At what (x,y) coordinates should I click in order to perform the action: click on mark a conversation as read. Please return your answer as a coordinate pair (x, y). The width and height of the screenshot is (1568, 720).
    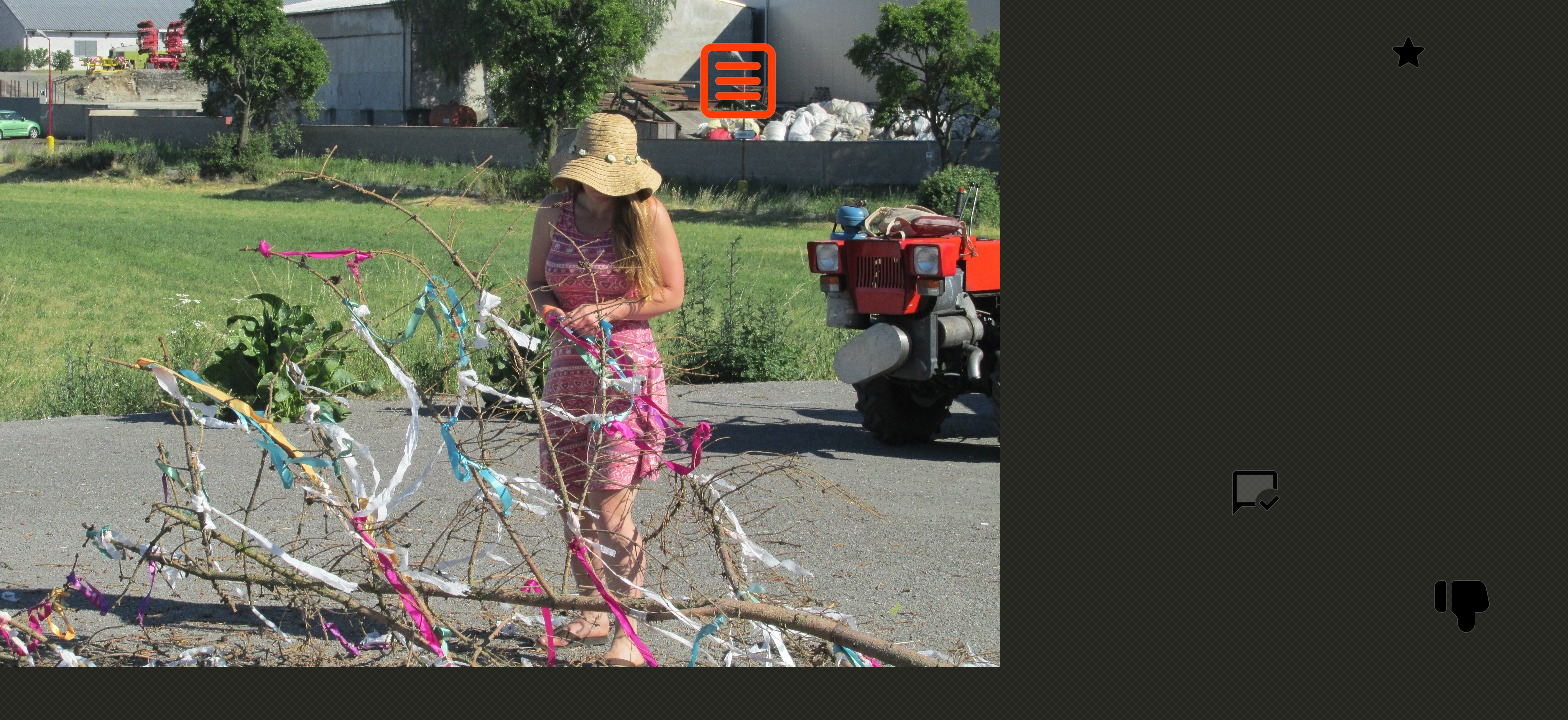
    Looking at the image, I should click on (1255, 493).